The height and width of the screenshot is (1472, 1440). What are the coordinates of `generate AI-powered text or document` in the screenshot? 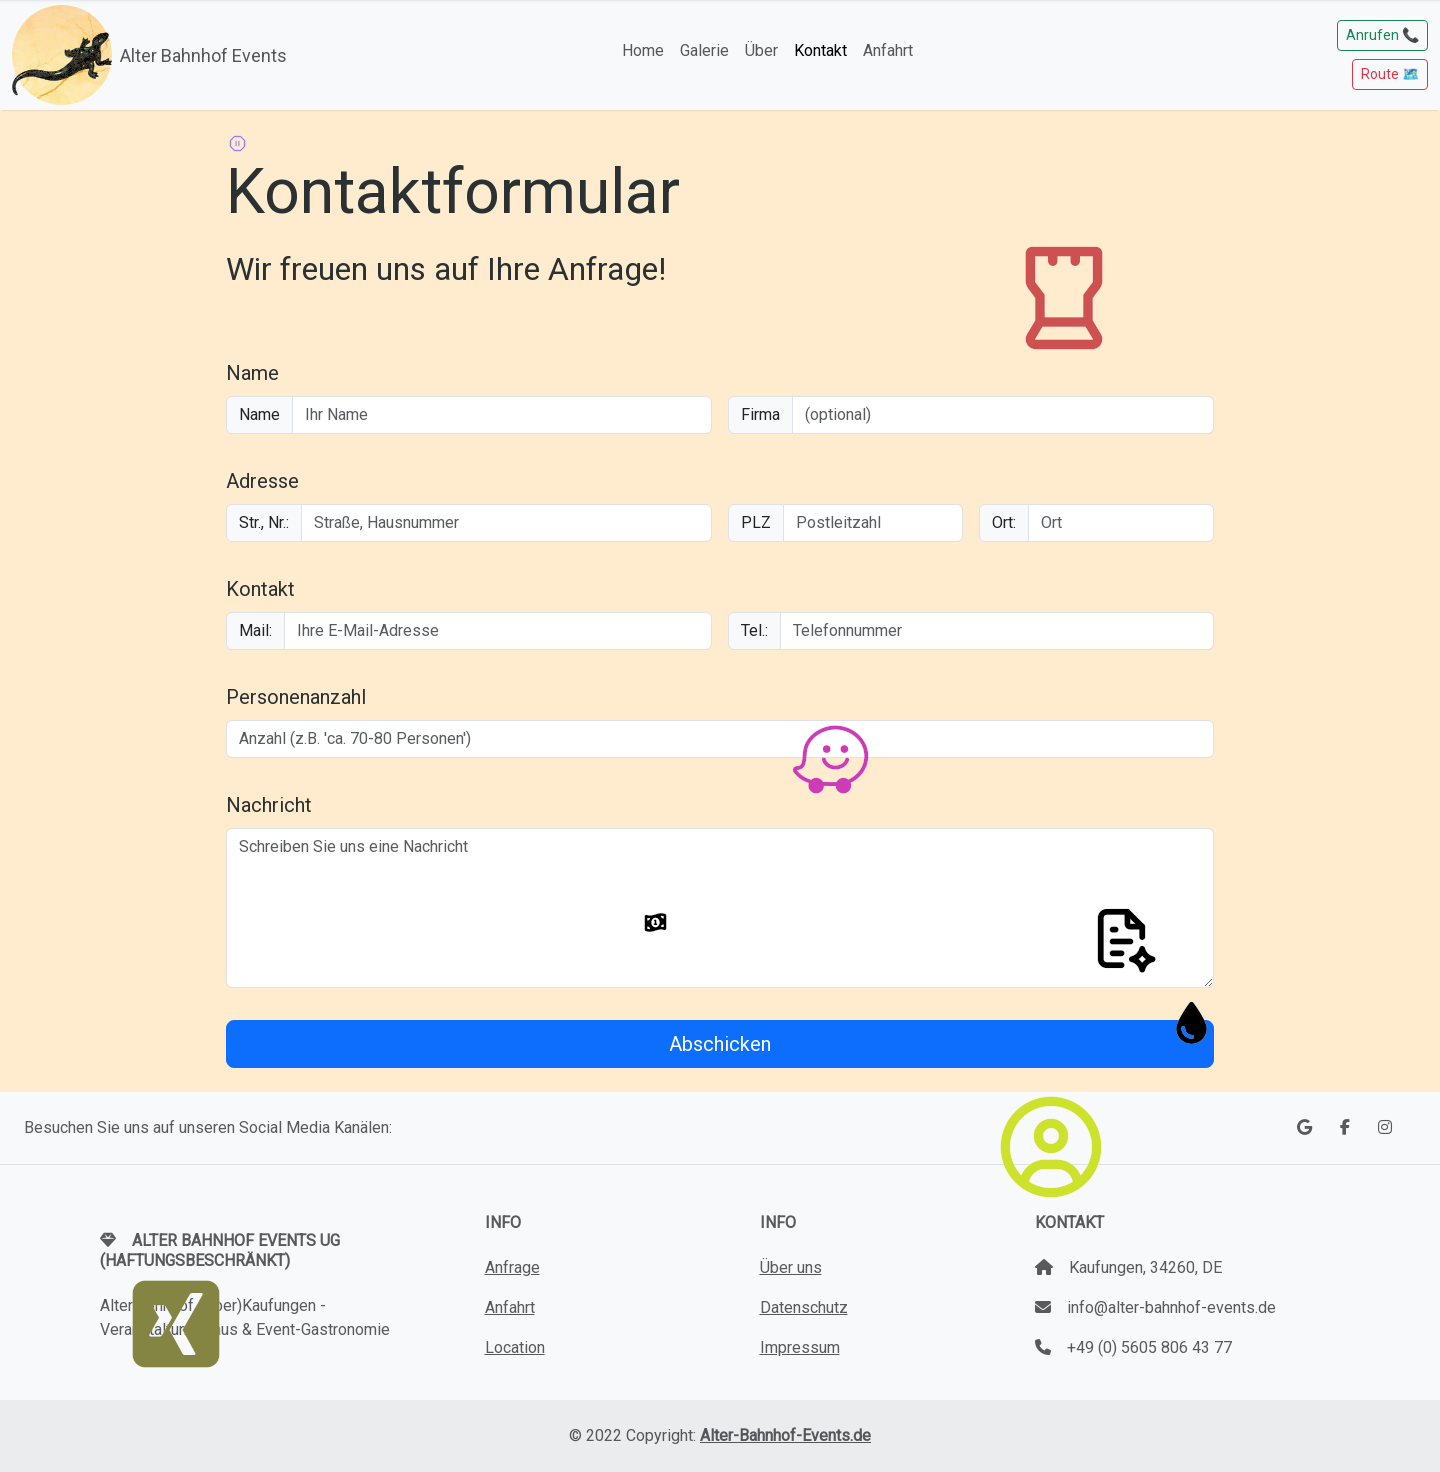 It's located at (1121, 938).